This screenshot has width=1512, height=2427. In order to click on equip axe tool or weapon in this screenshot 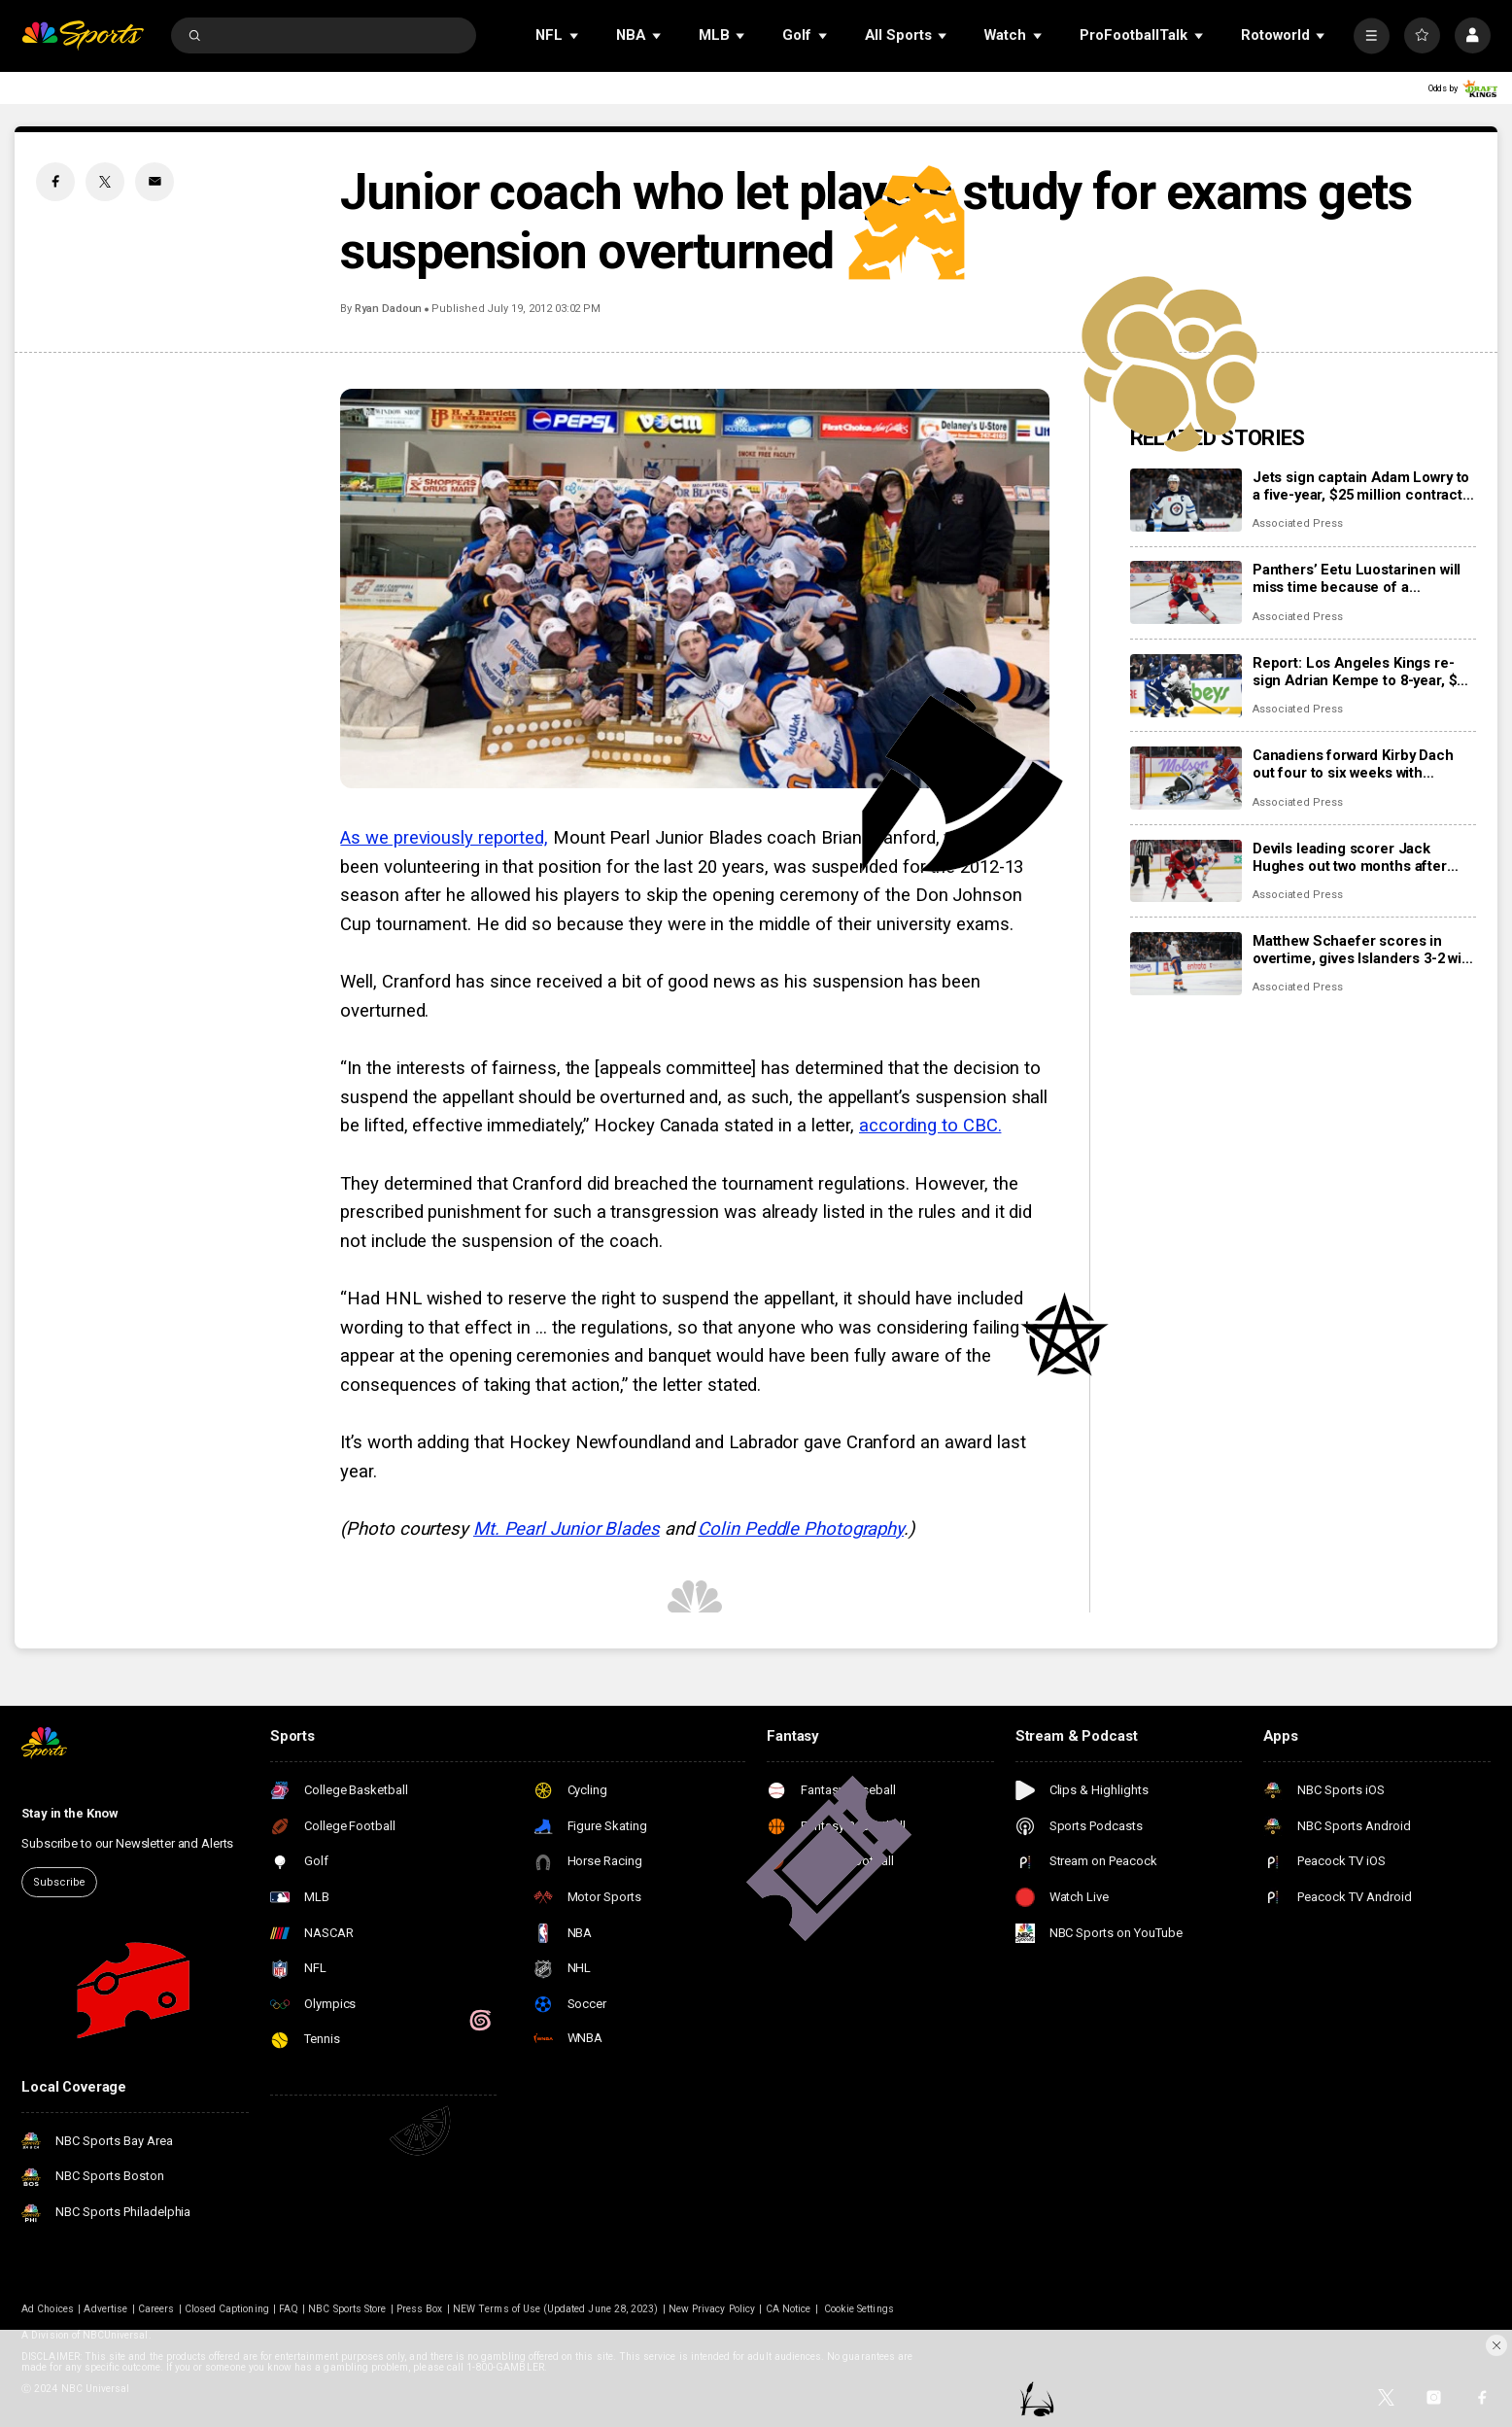, I will do `click(964, 786)`.